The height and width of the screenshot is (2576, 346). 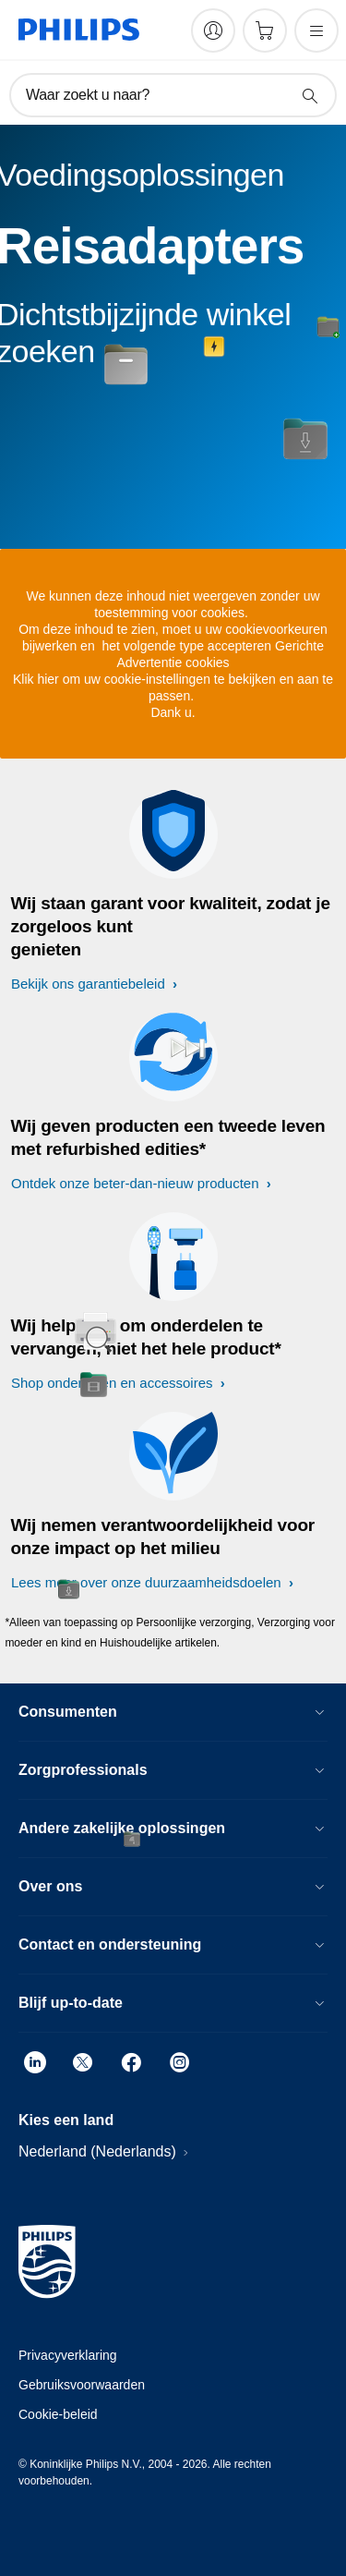 What do you see at coordinates (95, 1331) in the screenshot?
I see `preview document before printing` at bounding box center [95, 1331].